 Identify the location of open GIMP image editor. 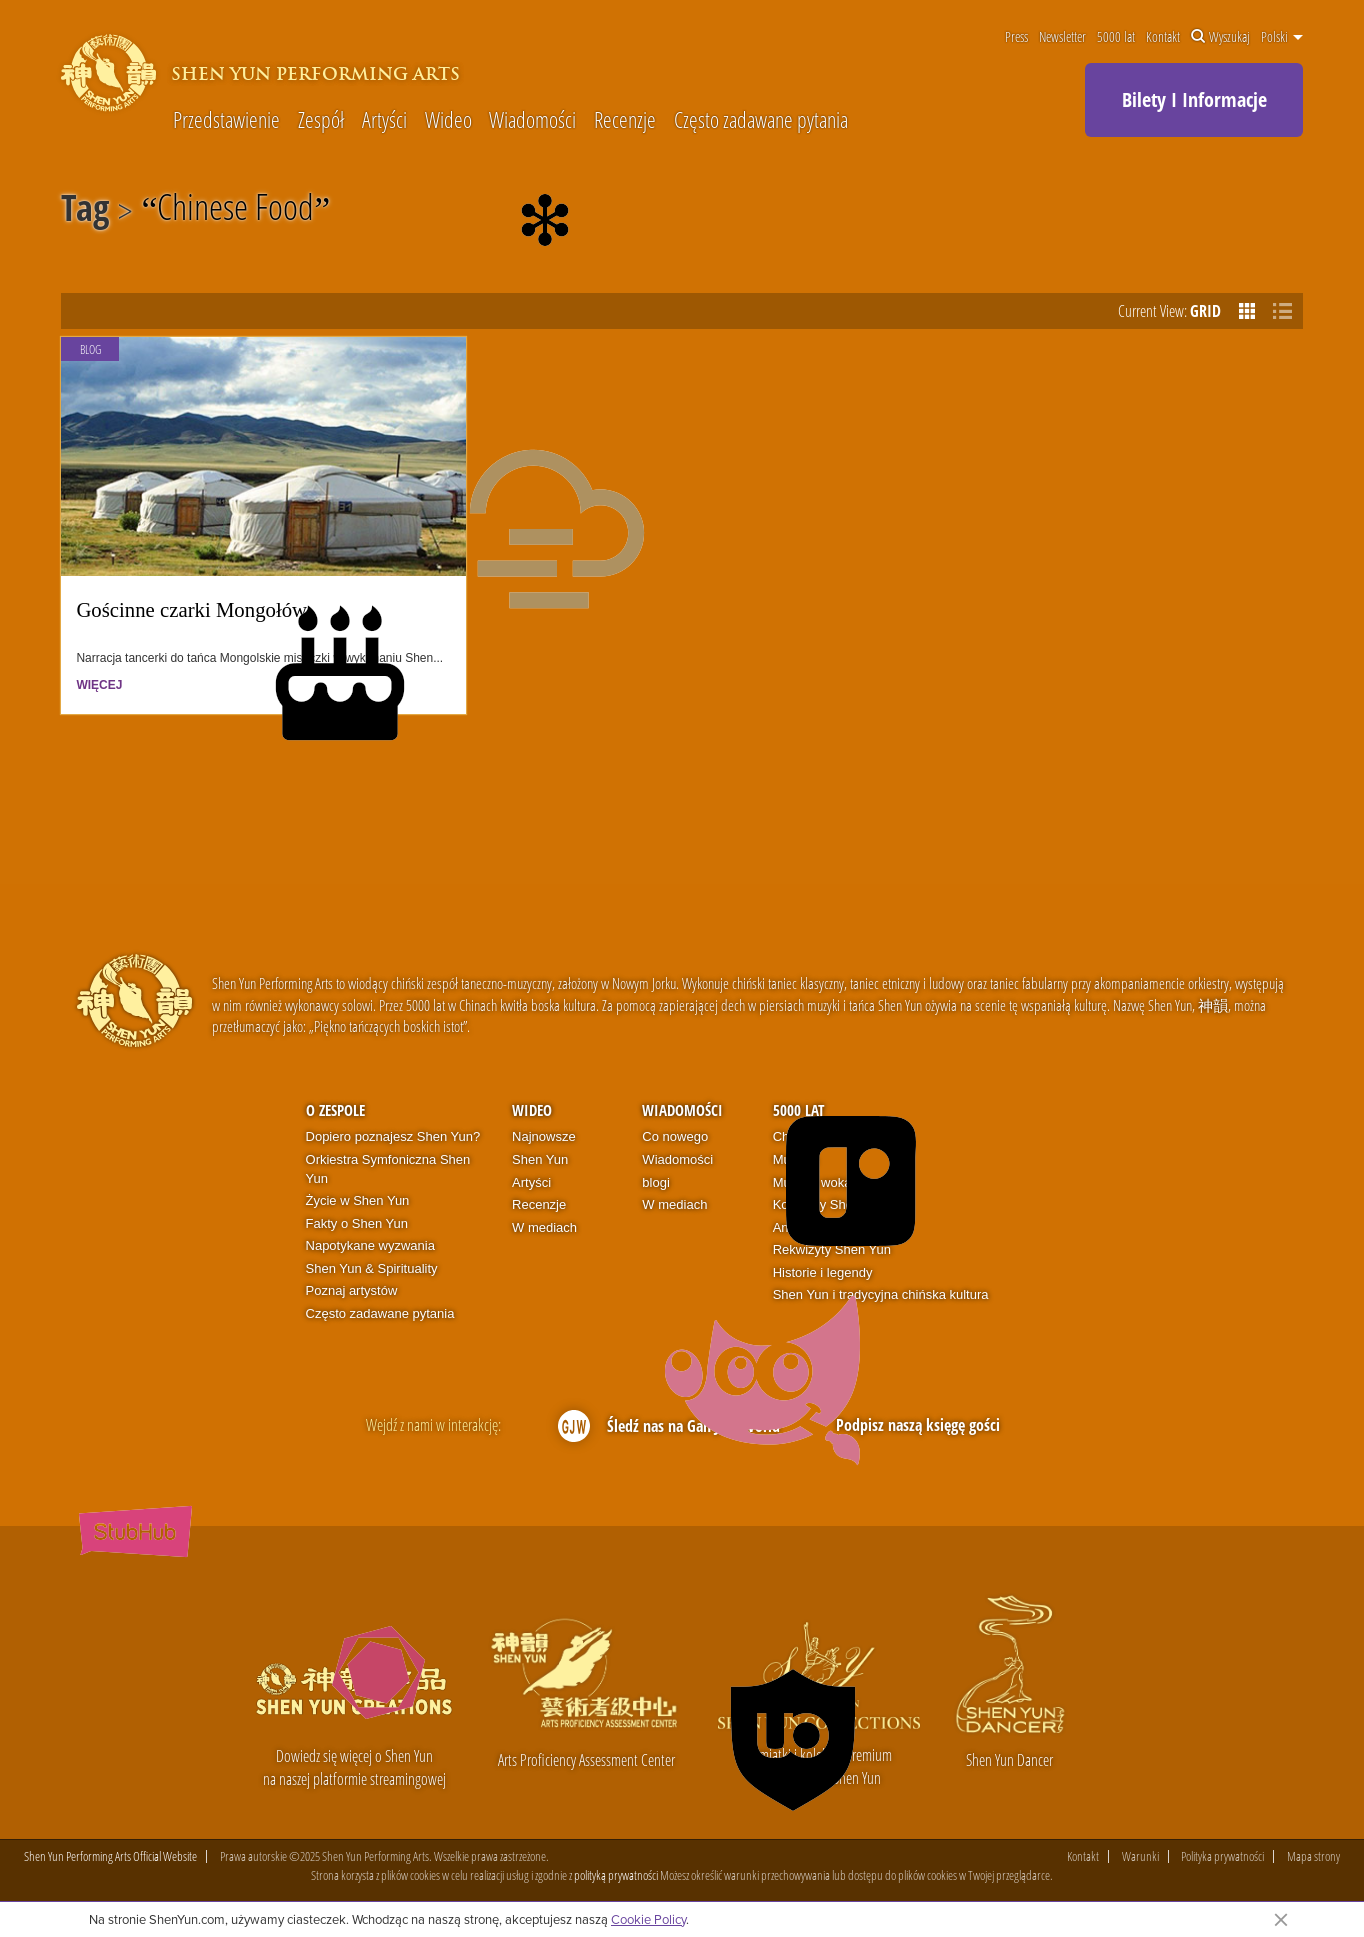
(762, 1380).